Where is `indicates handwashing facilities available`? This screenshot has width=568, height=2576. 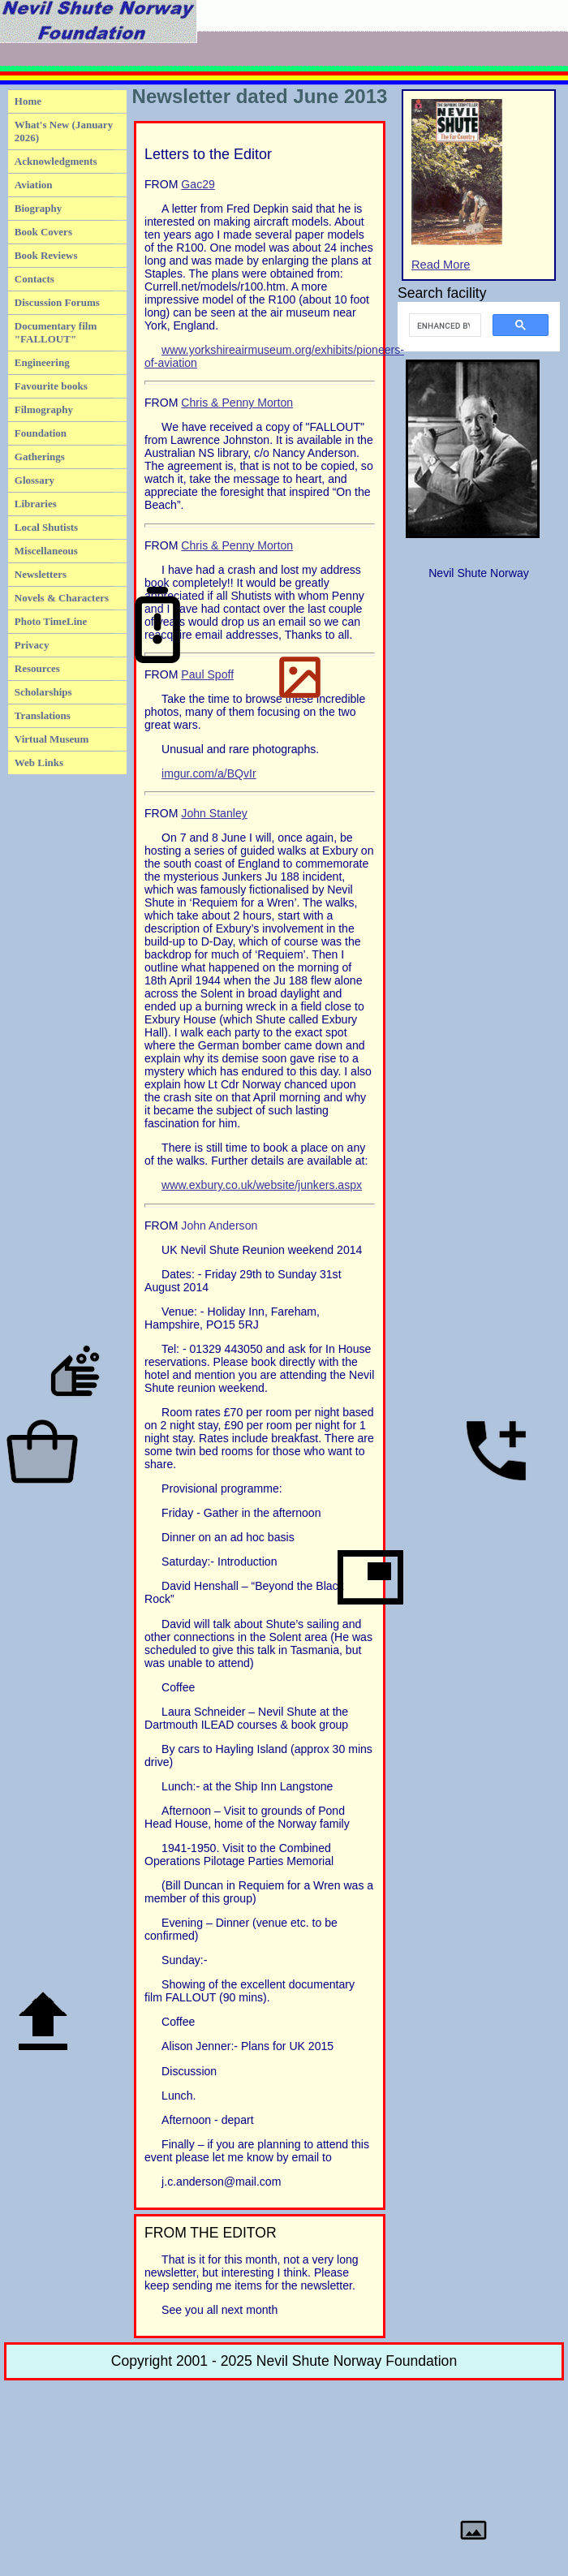 indicates handwashing facilities available is located at coordinates (76, 1371).